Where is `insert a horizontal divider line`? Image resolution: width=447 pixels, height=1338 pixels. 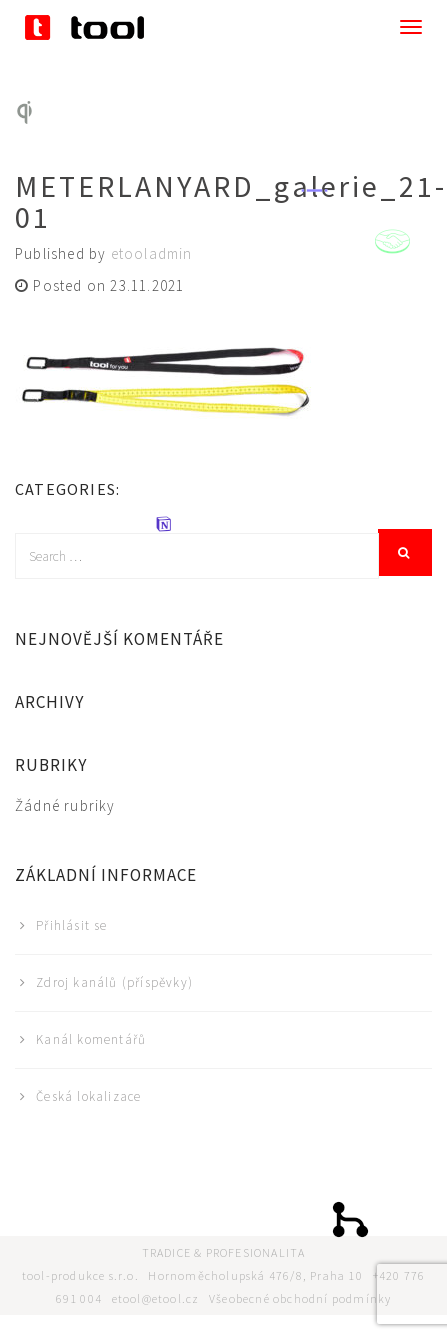 insert a horizontal divider line is located at coordinates (314, 190).